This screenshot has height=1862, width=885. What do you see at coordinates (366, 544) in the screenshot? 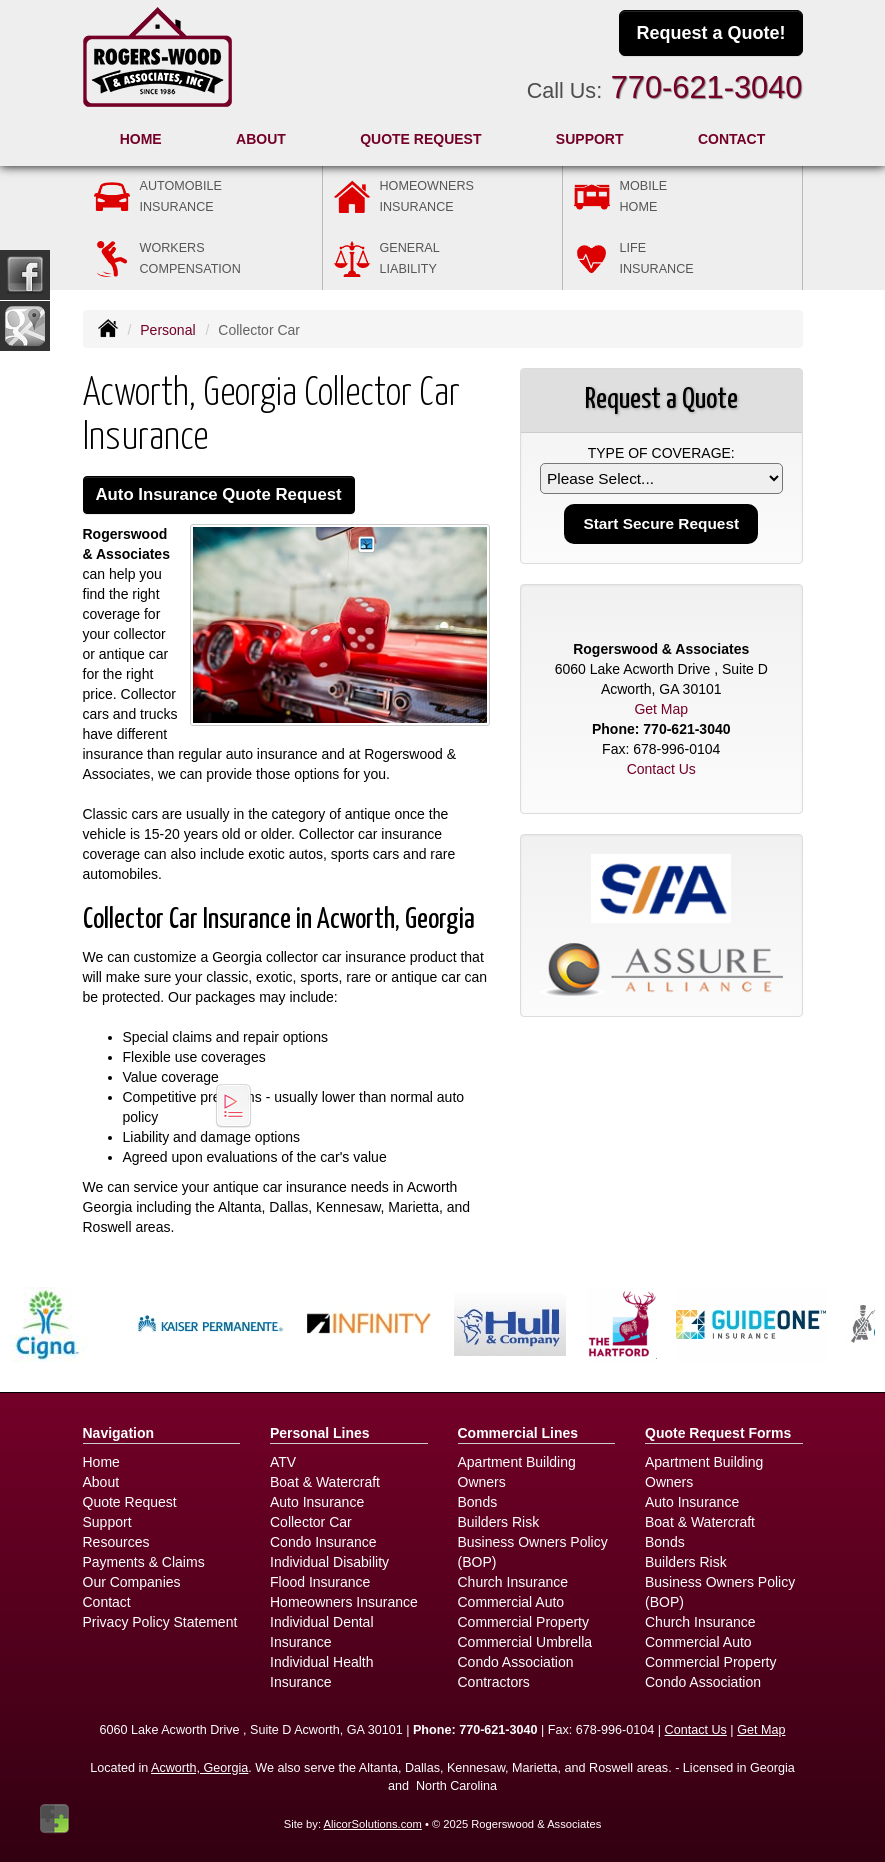
I see `open Shotwell photo manager` at bounding box center [366, 544].